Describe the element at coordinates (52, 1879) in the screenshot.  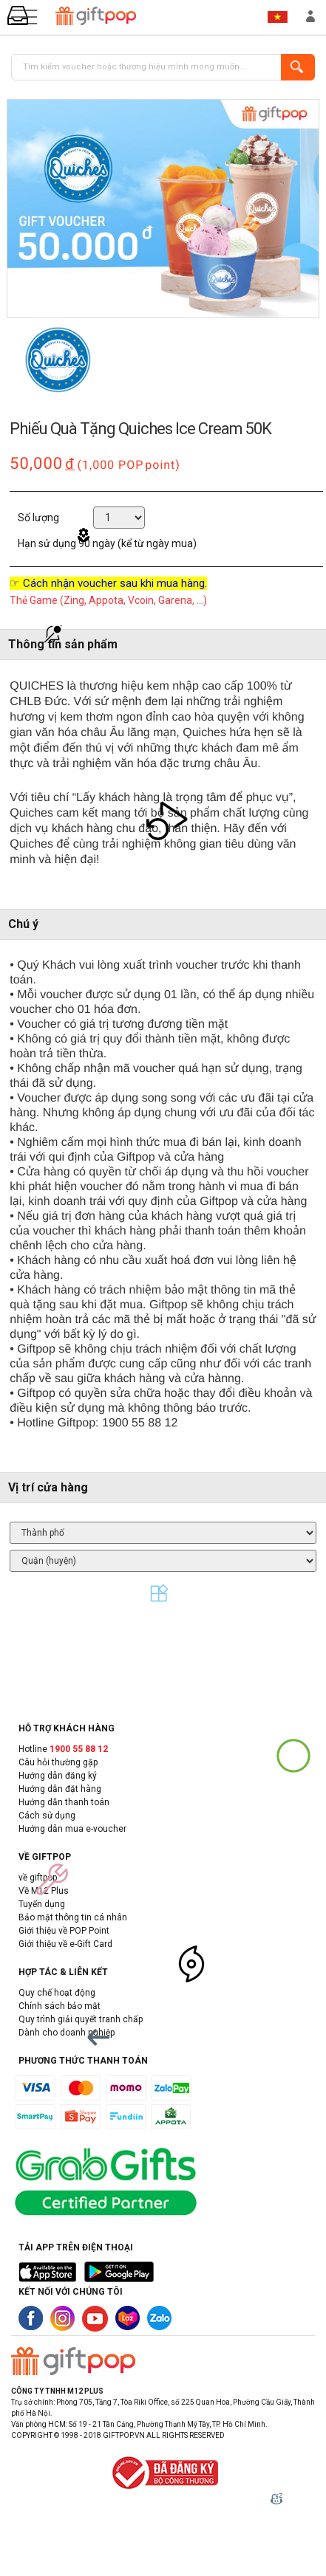
I see `view or edit object properties` at that location.